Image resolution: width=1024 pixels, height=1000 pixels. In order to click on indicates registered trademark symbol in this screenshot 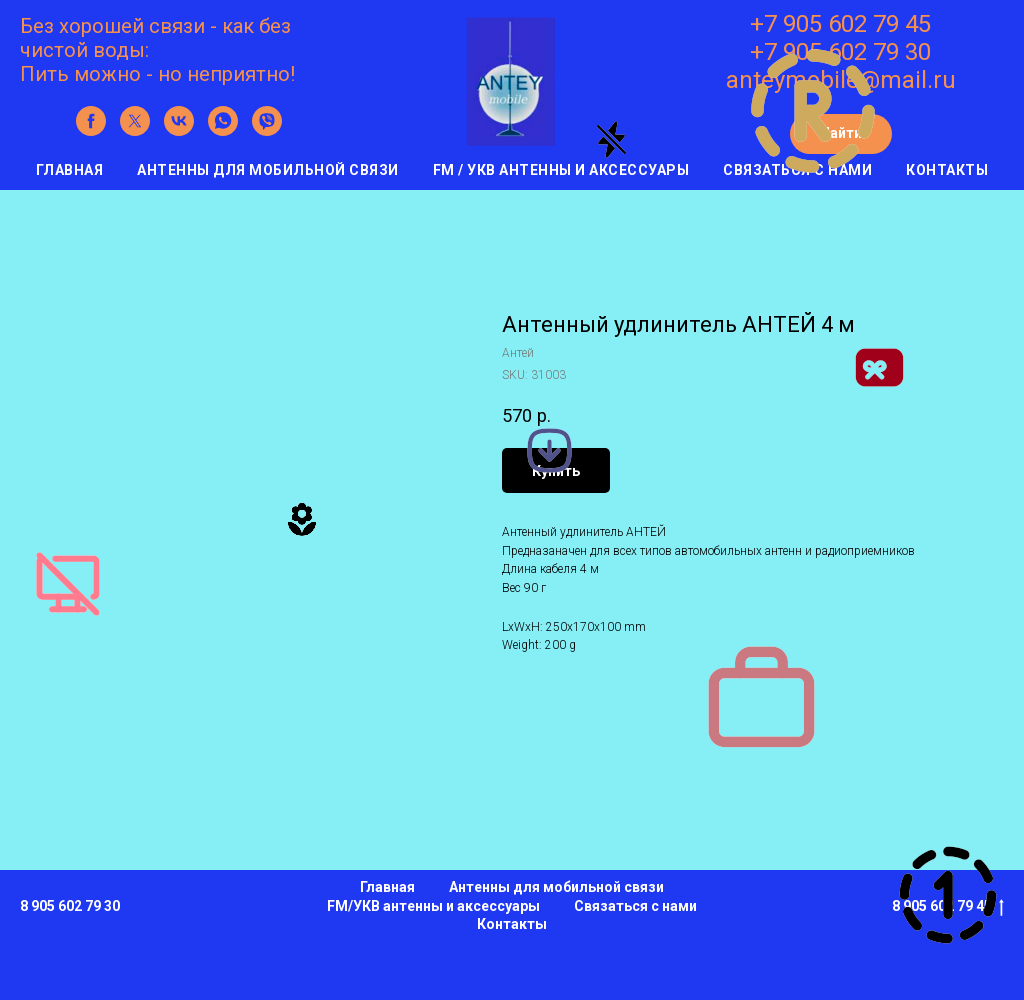, I will do `click(813, 111)`.